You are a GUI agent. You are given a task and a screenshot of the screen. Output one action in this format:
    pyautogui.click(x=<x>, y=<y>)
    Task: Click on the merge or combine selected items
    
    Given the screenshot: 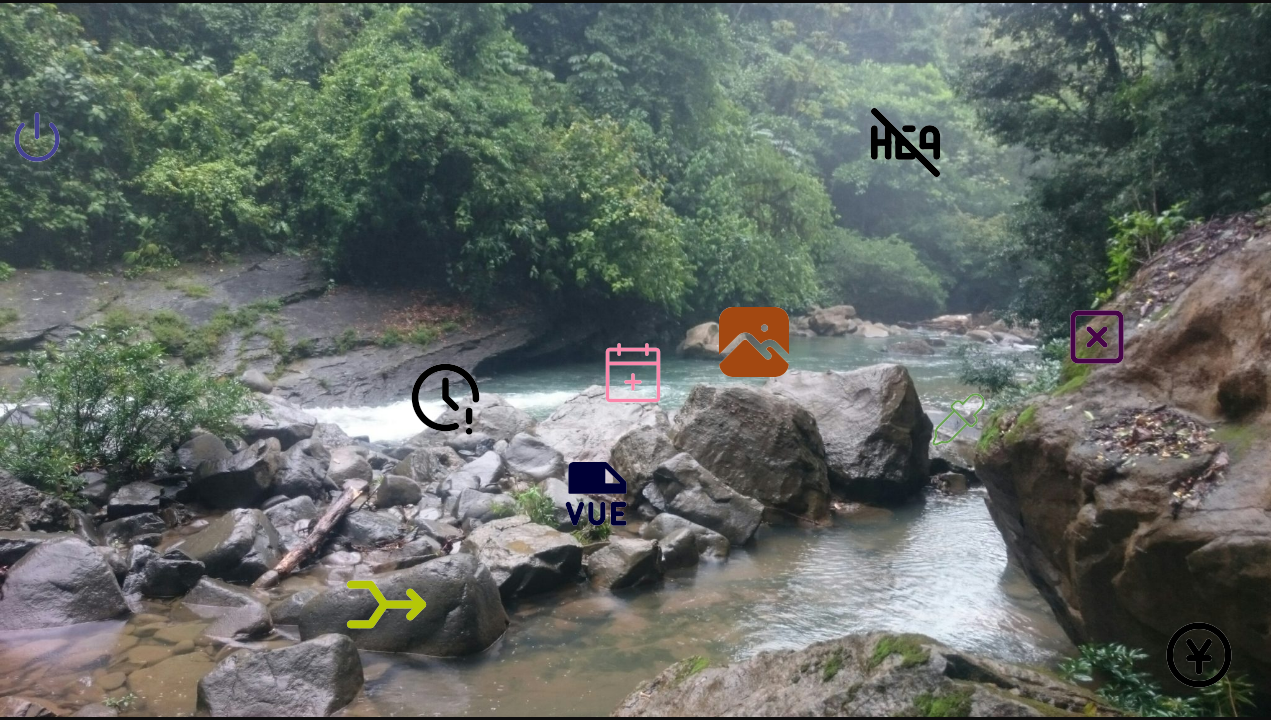 What is the action you would take?
    pyautogui.click(x=386, y=604)
    